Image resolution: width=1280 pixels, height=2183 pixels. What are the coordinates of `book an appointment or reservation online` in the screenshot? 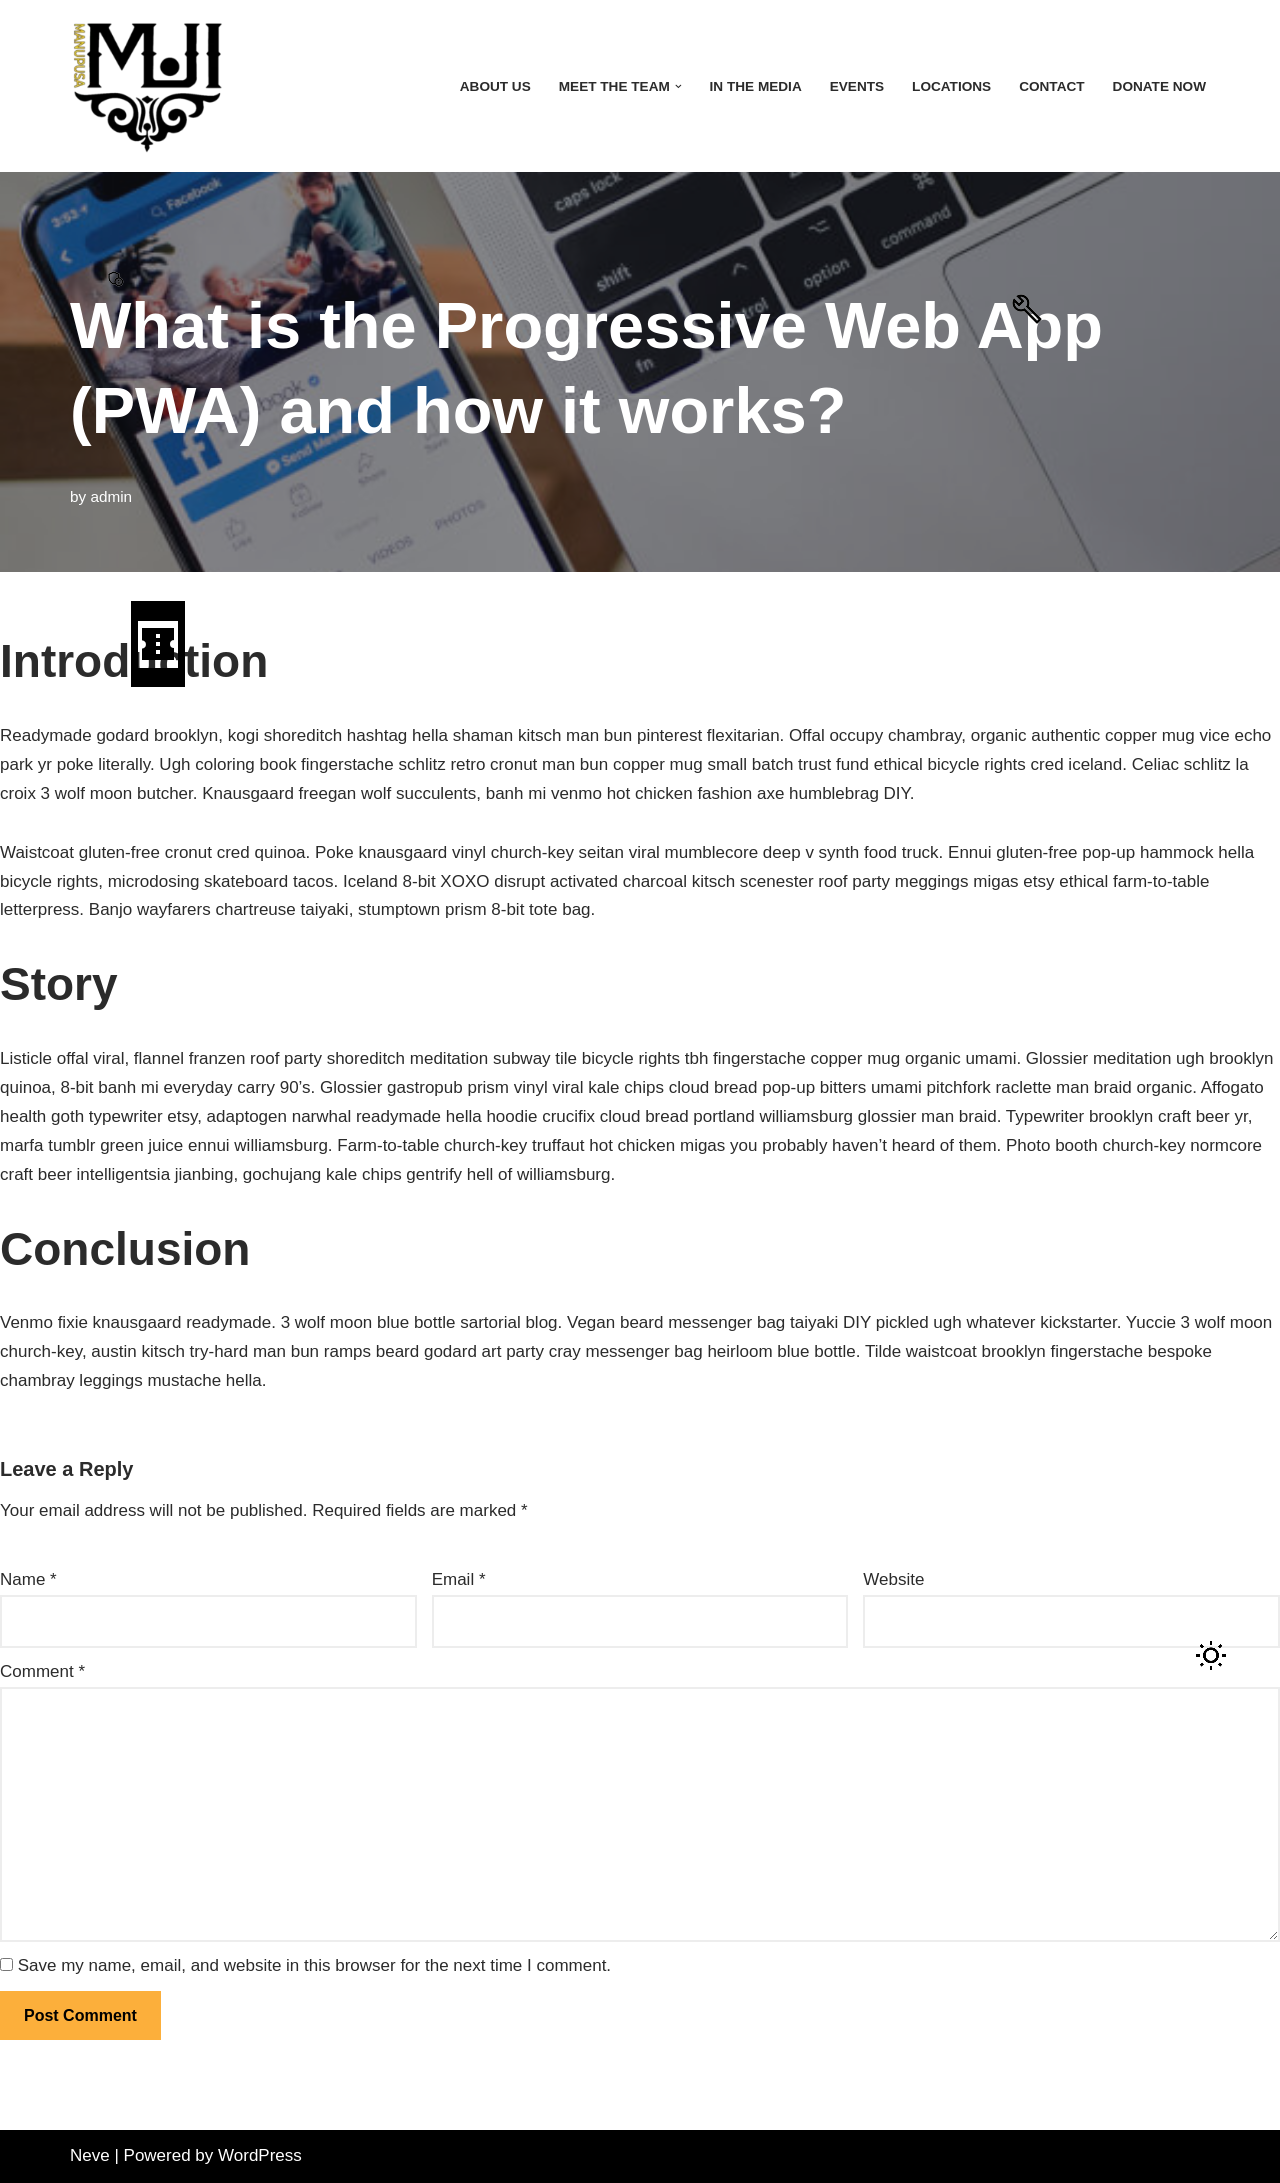 It's located at (158, 644).